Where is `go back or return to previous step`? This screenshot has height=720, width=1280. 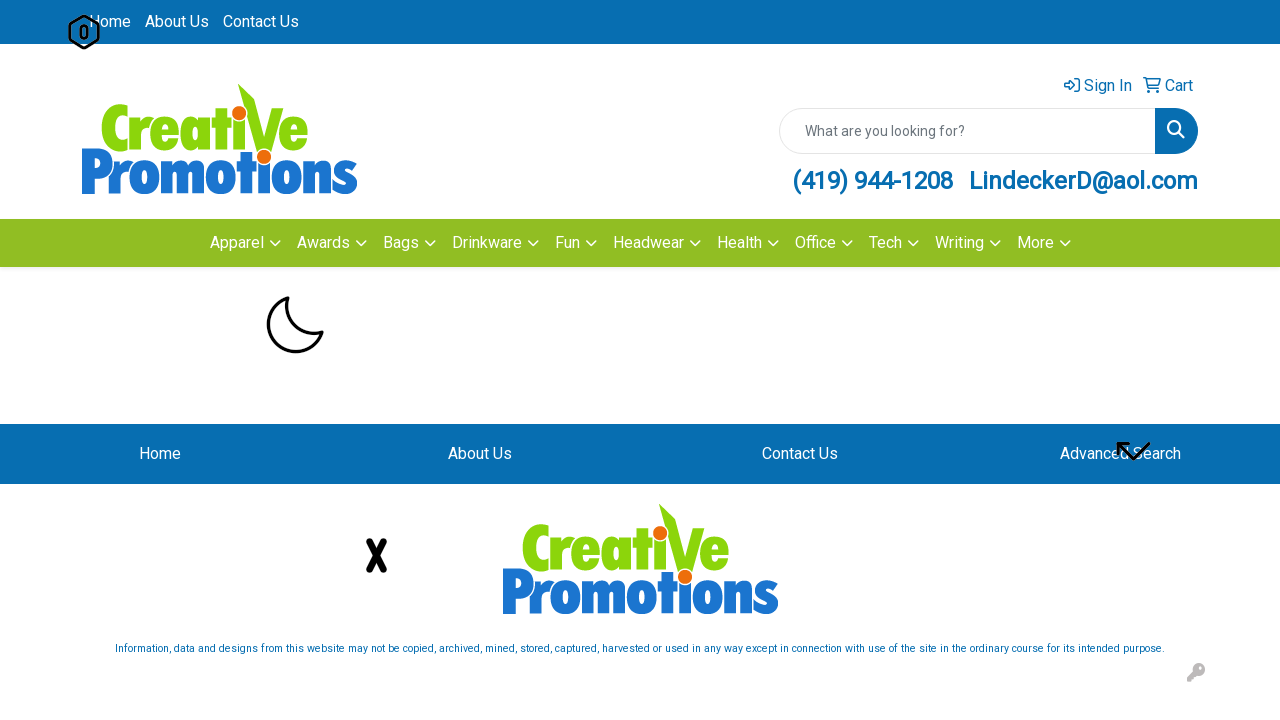 go back or return to previous step is located at coordinates (1133, 450).